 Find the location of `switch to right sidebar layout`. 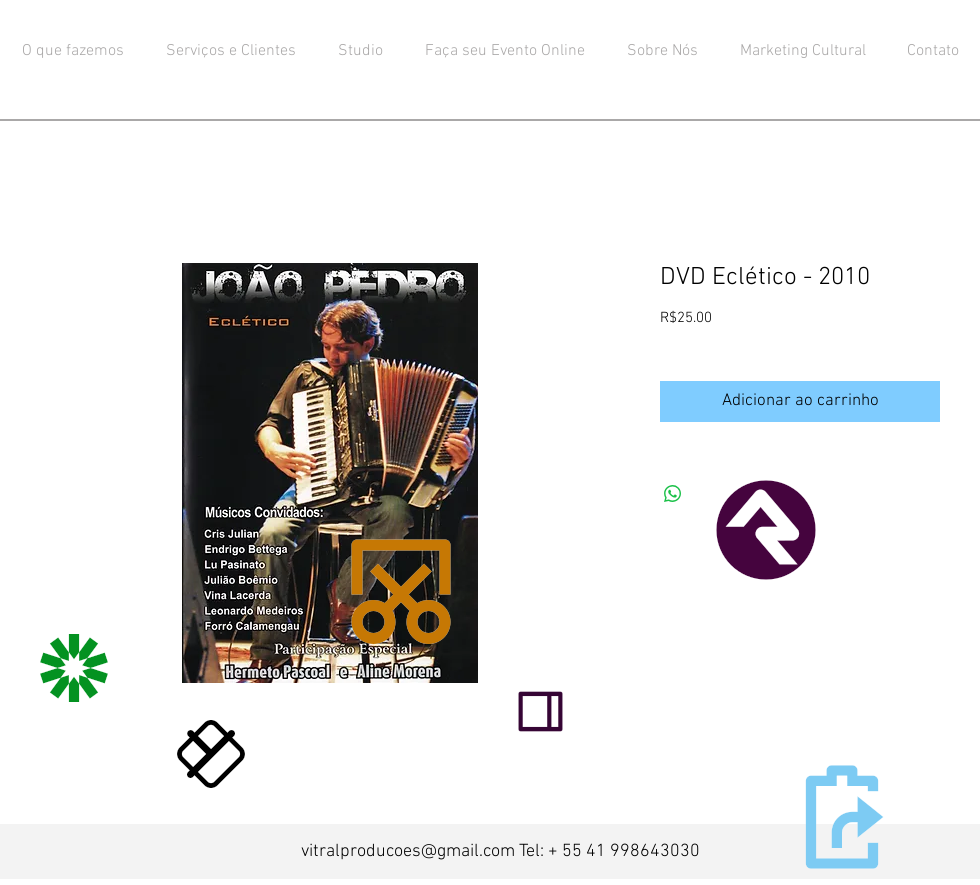

switch to right sidebar layout is located at coordinates (540, 711).